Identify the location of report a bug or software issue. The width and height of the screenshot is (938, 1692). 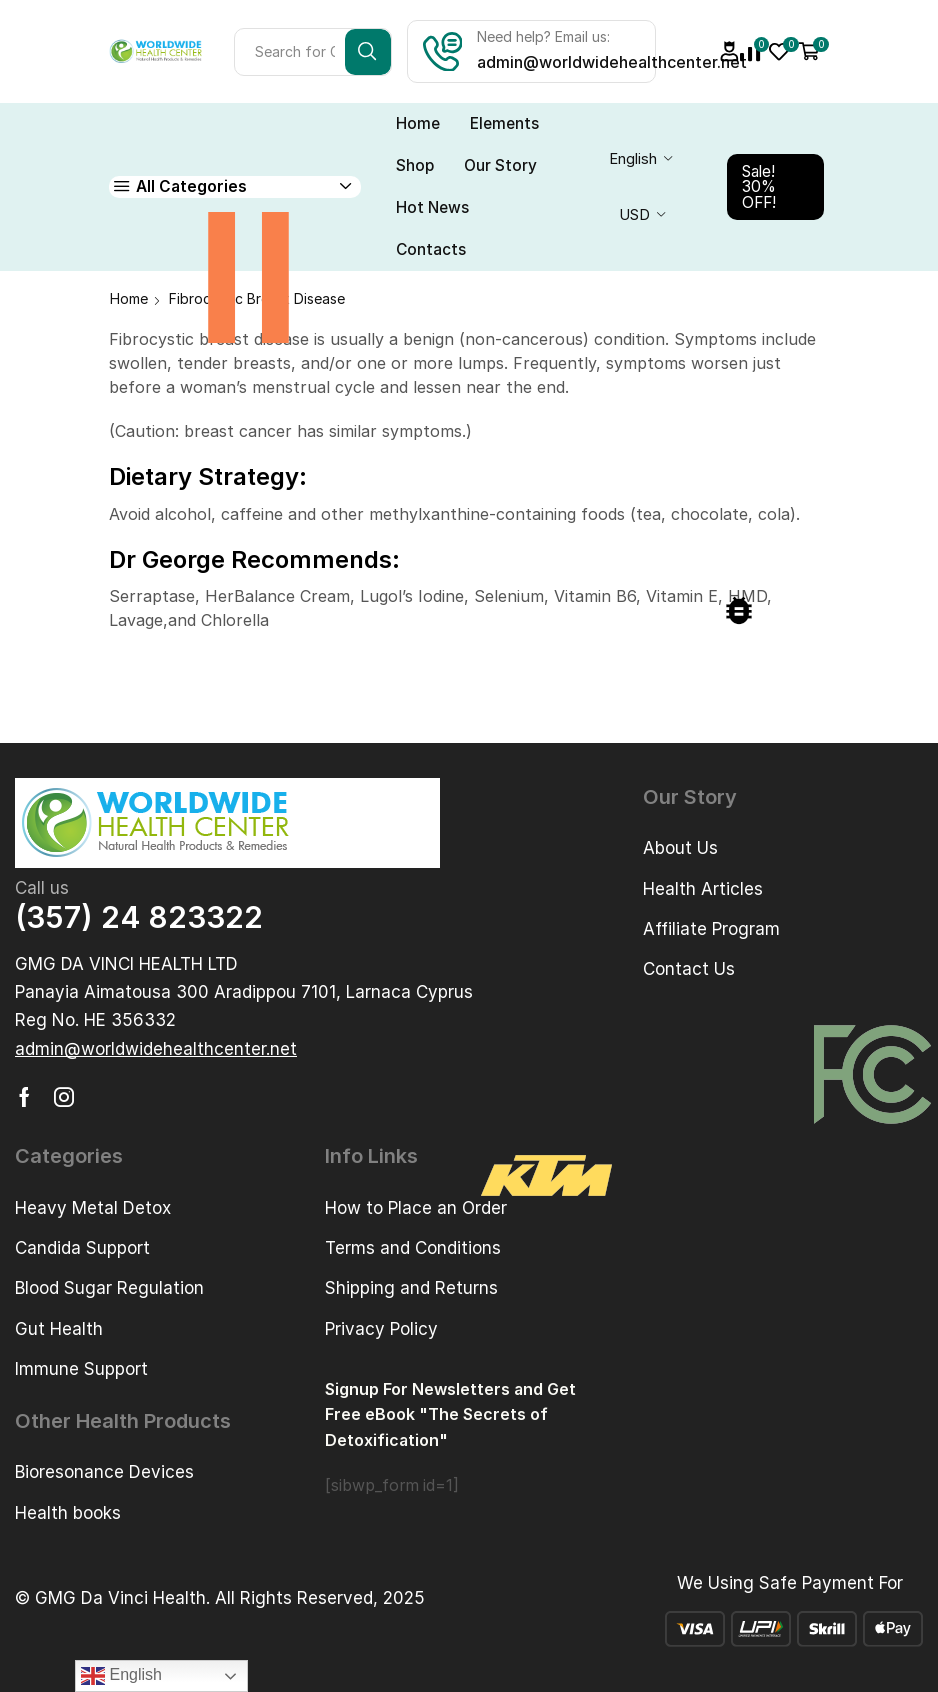
(739, 610).